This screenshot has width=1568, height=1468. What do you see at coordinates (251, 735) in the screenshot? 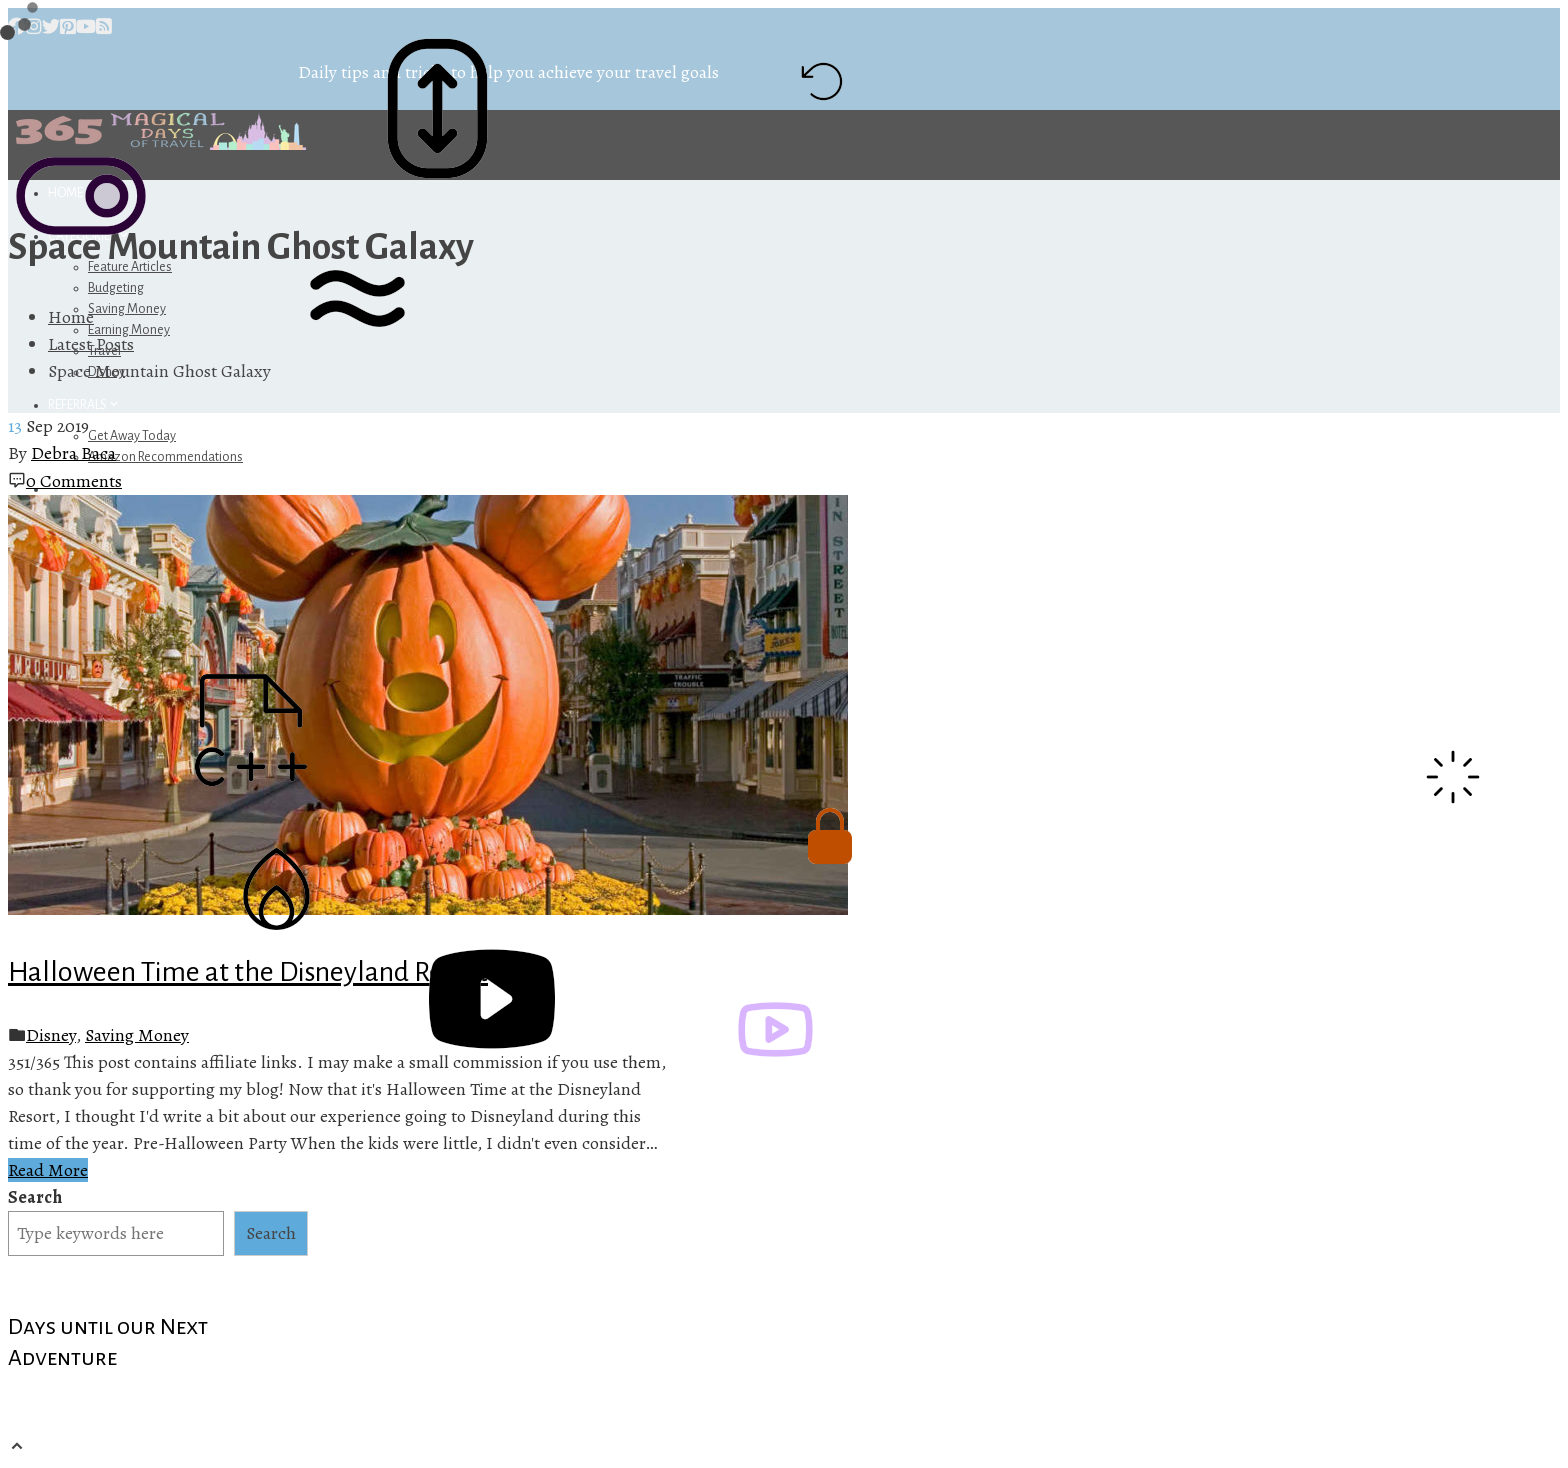
I see `open a C++ source file` at bounding box center [251, 735].